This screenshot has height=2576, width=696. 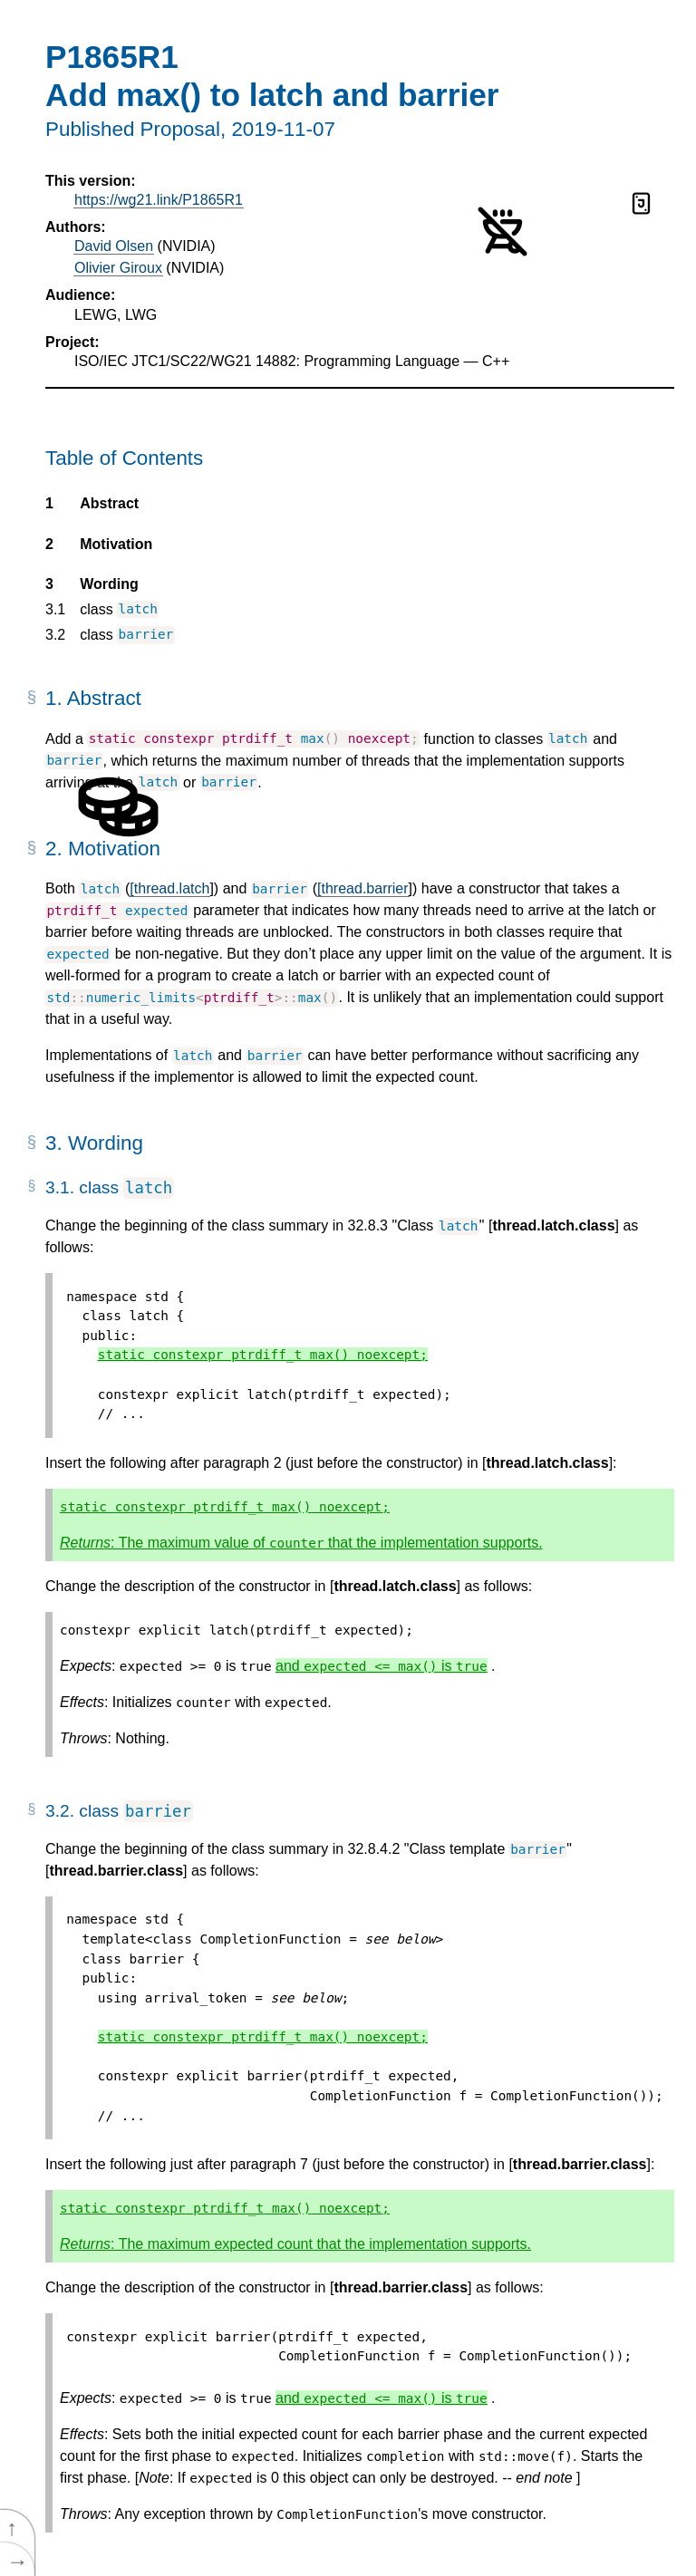 What do you see at coordinates (641, 203) in the screenshot?
I see `jack playing card in a card game app` at bounding box center [641, 203].